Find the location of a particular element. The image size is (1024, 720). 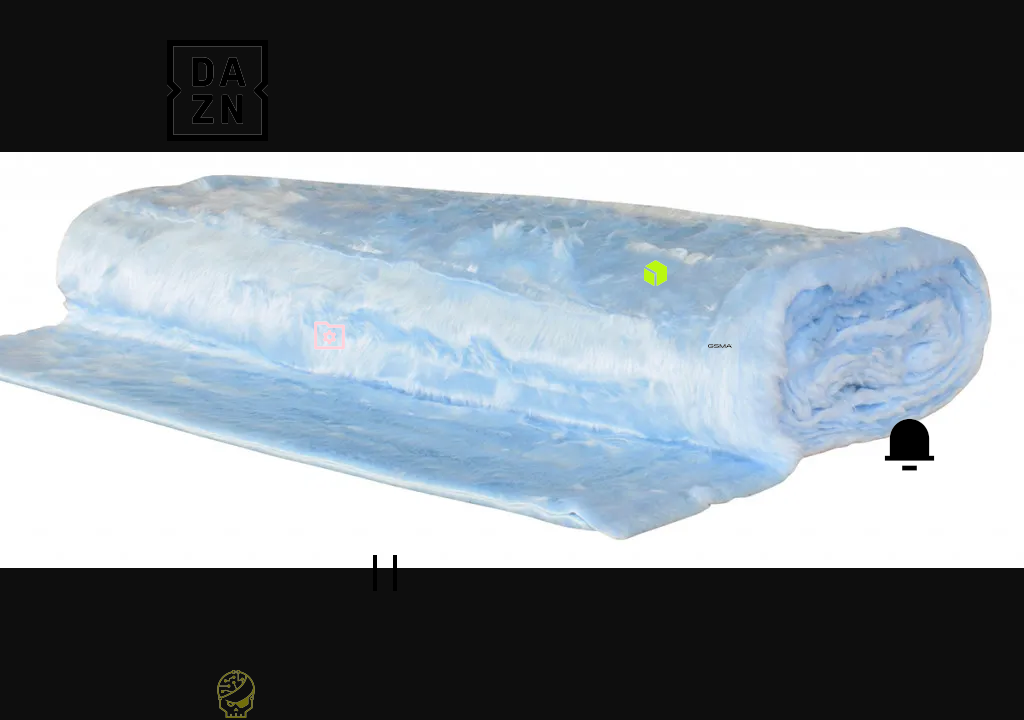

pause media playback is located at coordinates (385, 573).